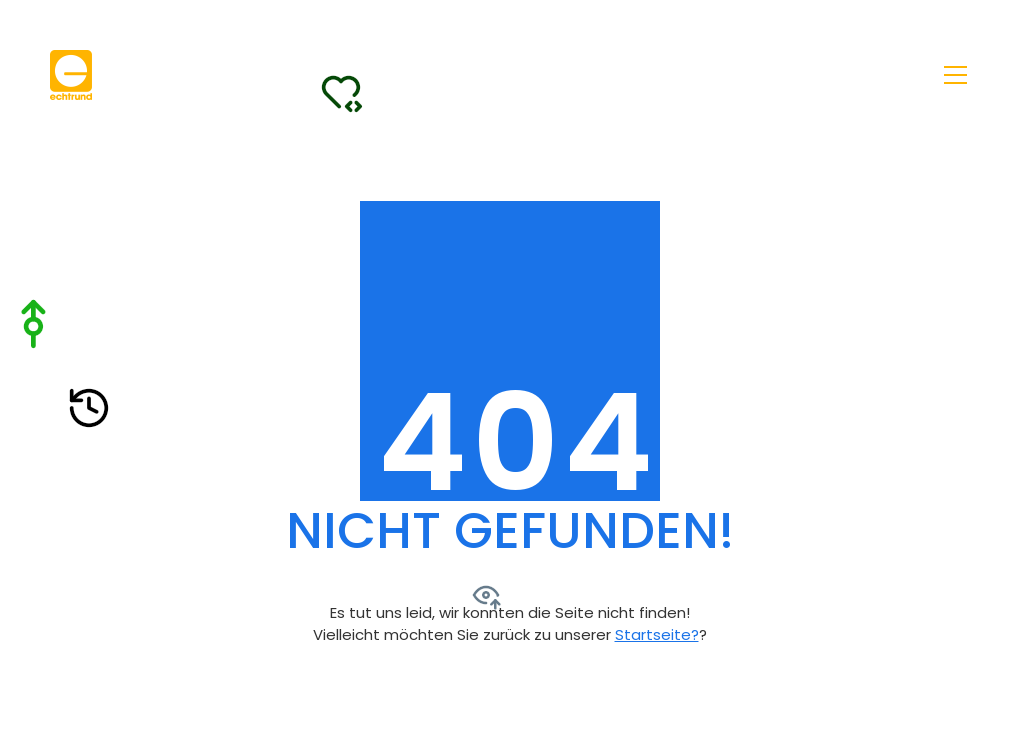 The width and height of the screenshot is (1019, 750). What do you see at coordinates (341, 93) in the screenshot?
I see `favorite or like a code snippet` at bounding box center [341, 93].